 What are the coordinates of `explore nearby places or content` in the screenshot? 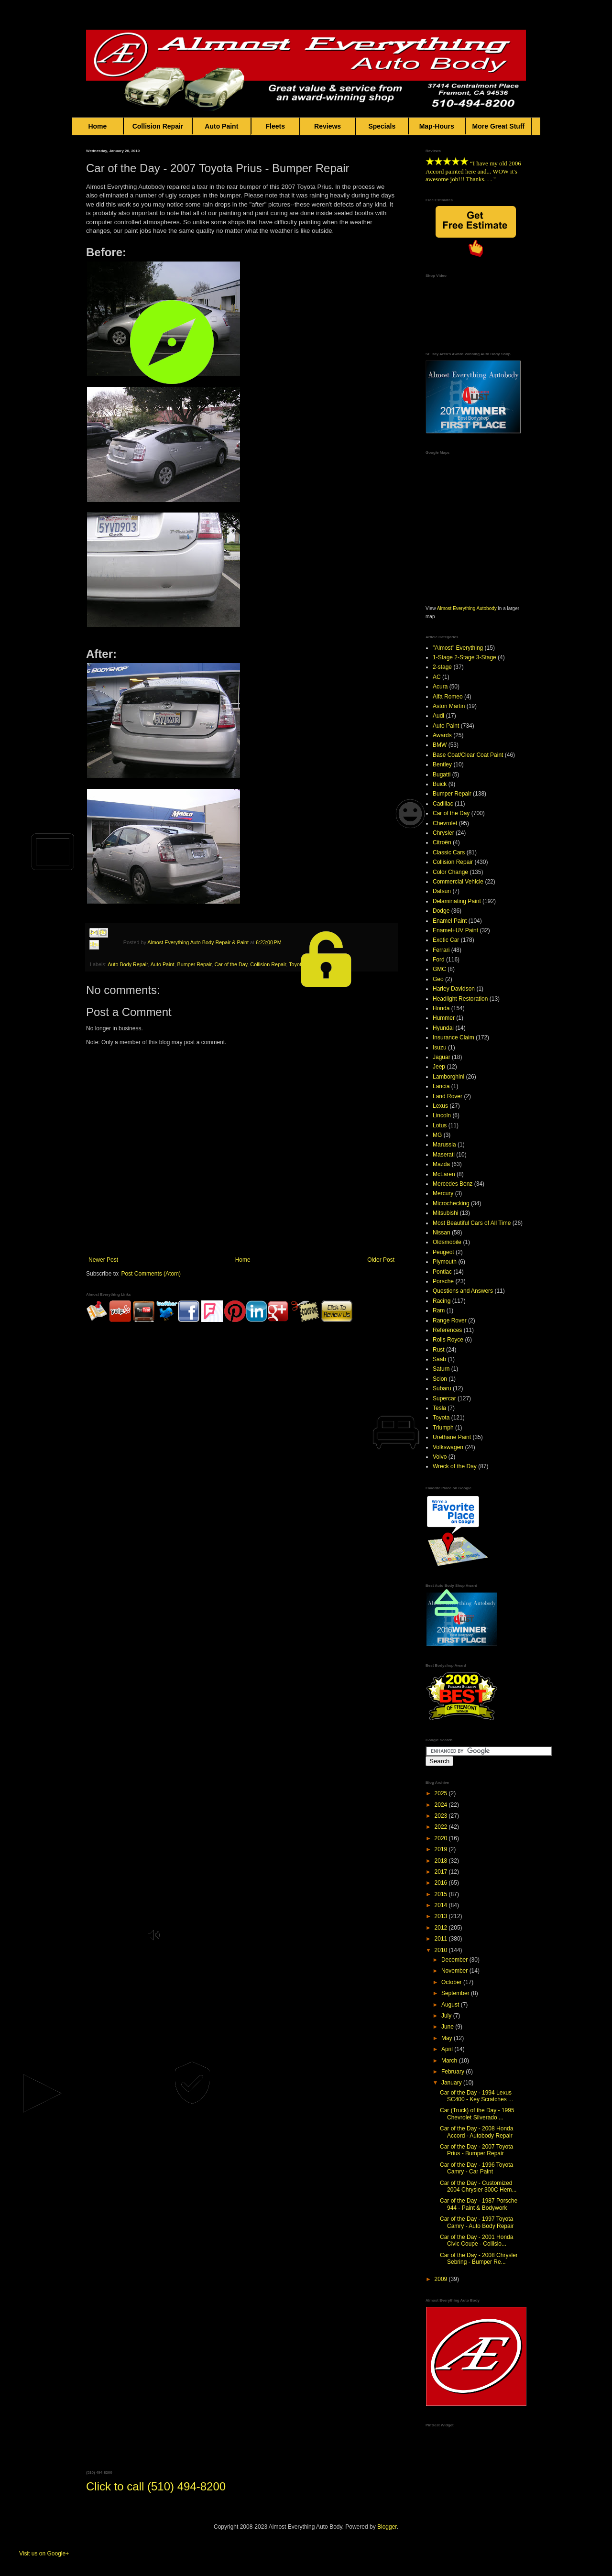 It's located at (172, 342).